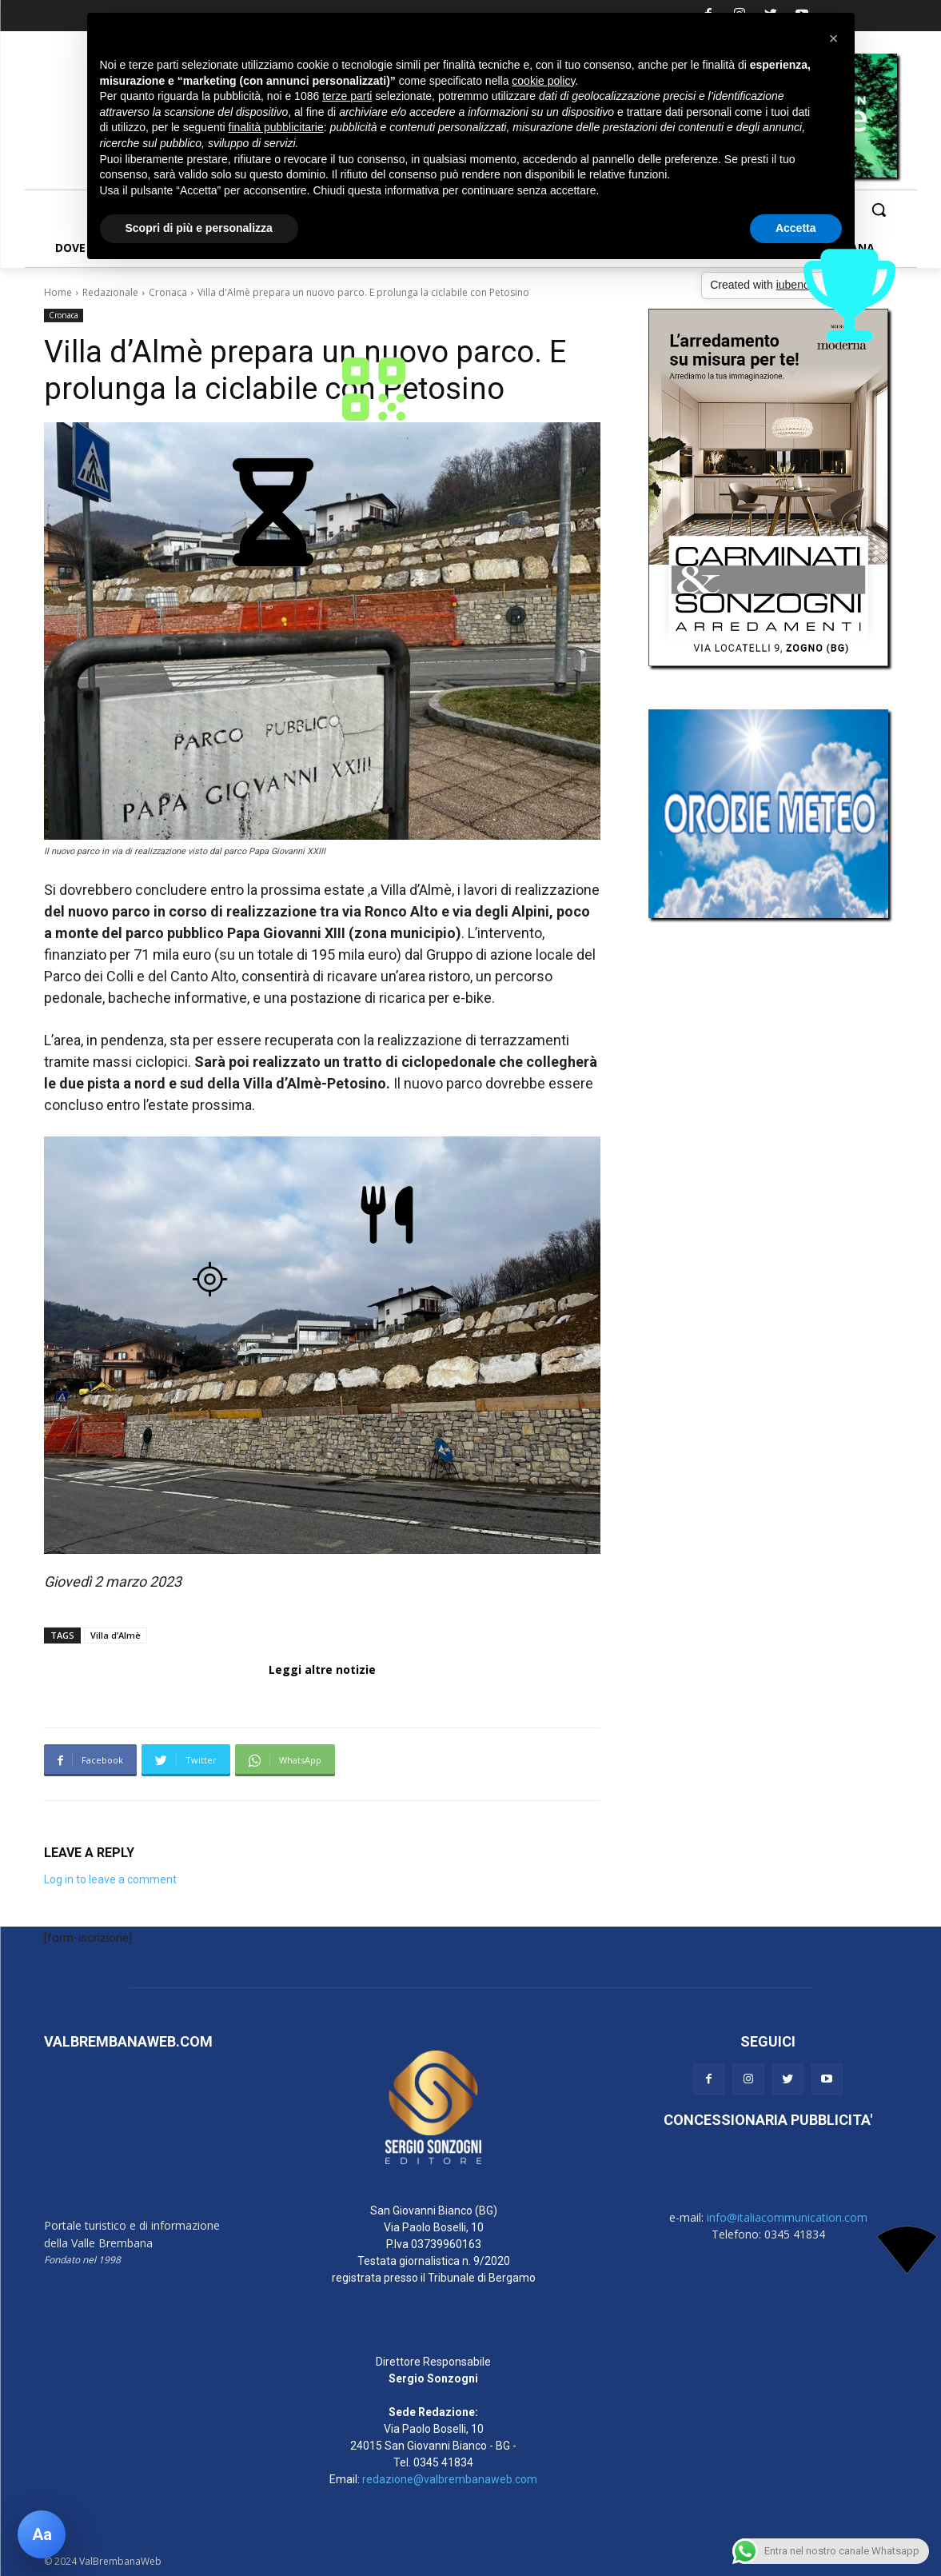 The height and width of the screenshot is (2576, 941). I want to click on indicates a process is in progress or loading, so click(273, 512).